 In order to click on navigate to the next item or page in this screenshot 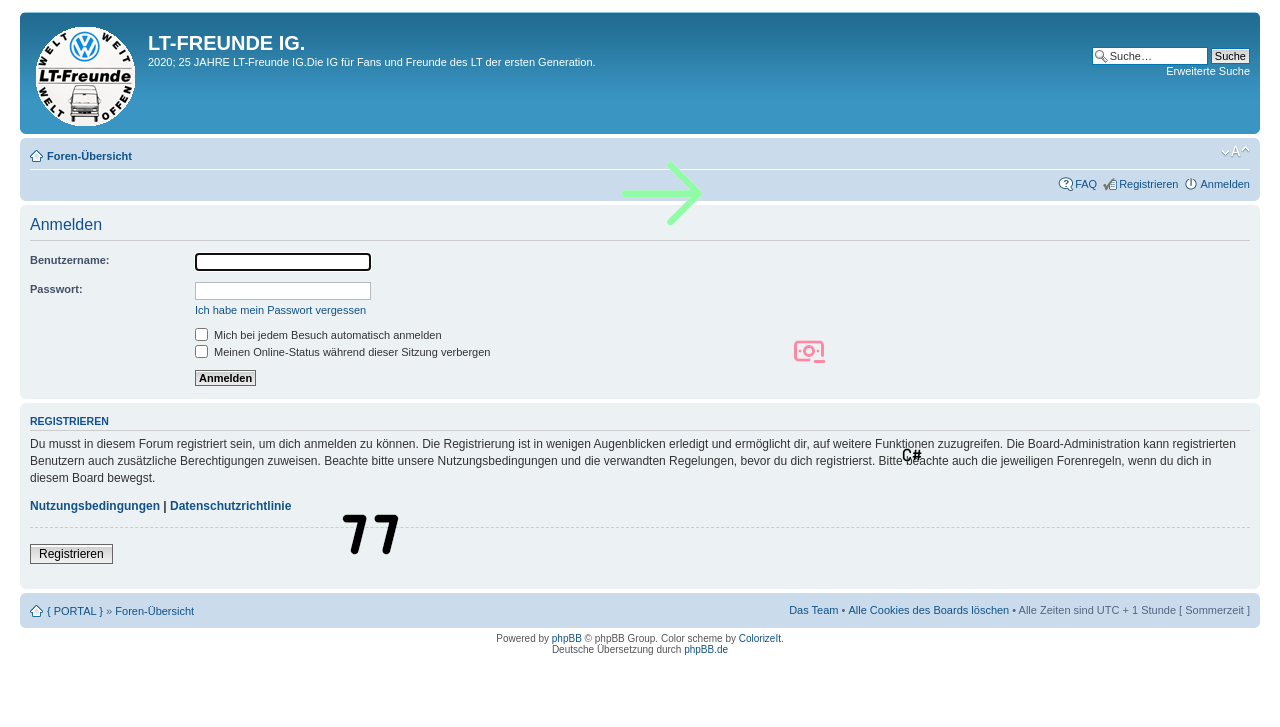, I will do `click(662, 192)`.